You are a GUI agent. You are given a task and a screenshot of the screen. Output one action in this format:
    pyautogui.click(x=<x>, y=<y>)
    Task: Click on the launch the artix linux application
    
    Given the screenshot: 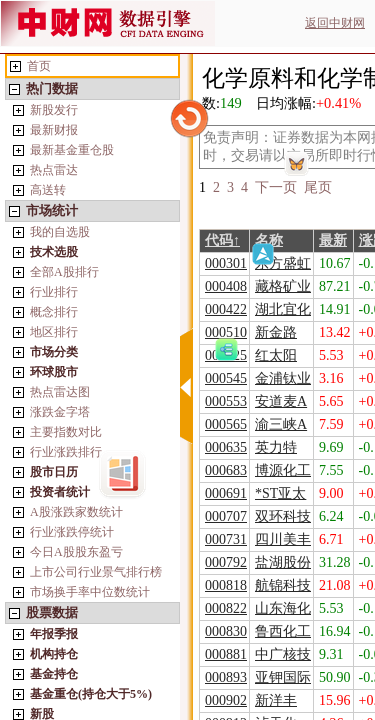 What is the action you would take?
    pyautogui.click(x=263, y=254)
    